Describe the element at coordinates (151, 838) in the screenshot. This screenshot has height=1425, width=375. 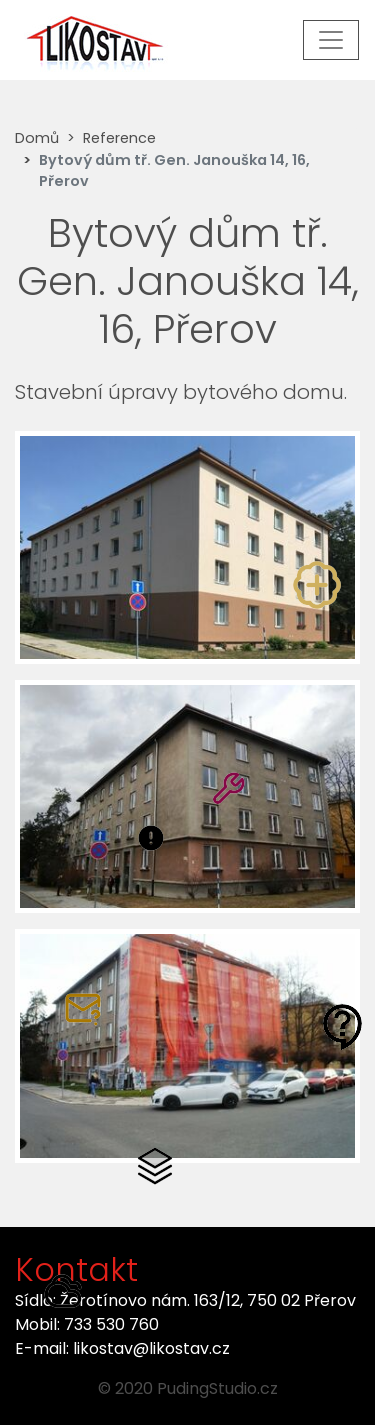
I see `indicates an error or warning state` at that location.